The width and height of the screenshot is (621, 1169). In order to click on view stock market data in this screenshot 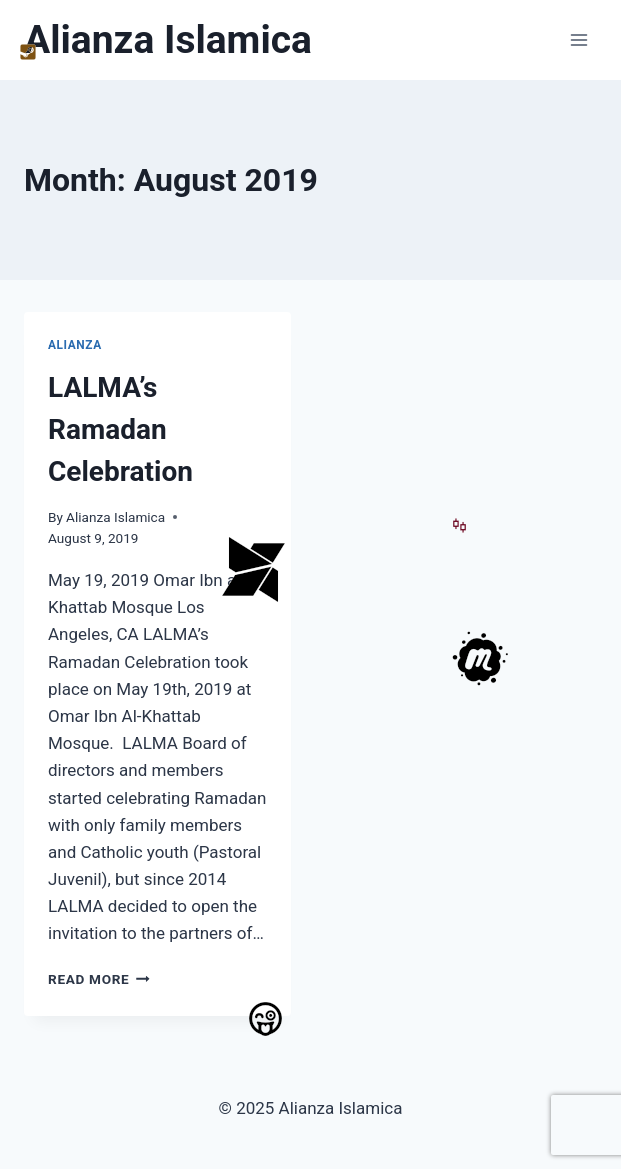, I will do `click(459, 525)`.